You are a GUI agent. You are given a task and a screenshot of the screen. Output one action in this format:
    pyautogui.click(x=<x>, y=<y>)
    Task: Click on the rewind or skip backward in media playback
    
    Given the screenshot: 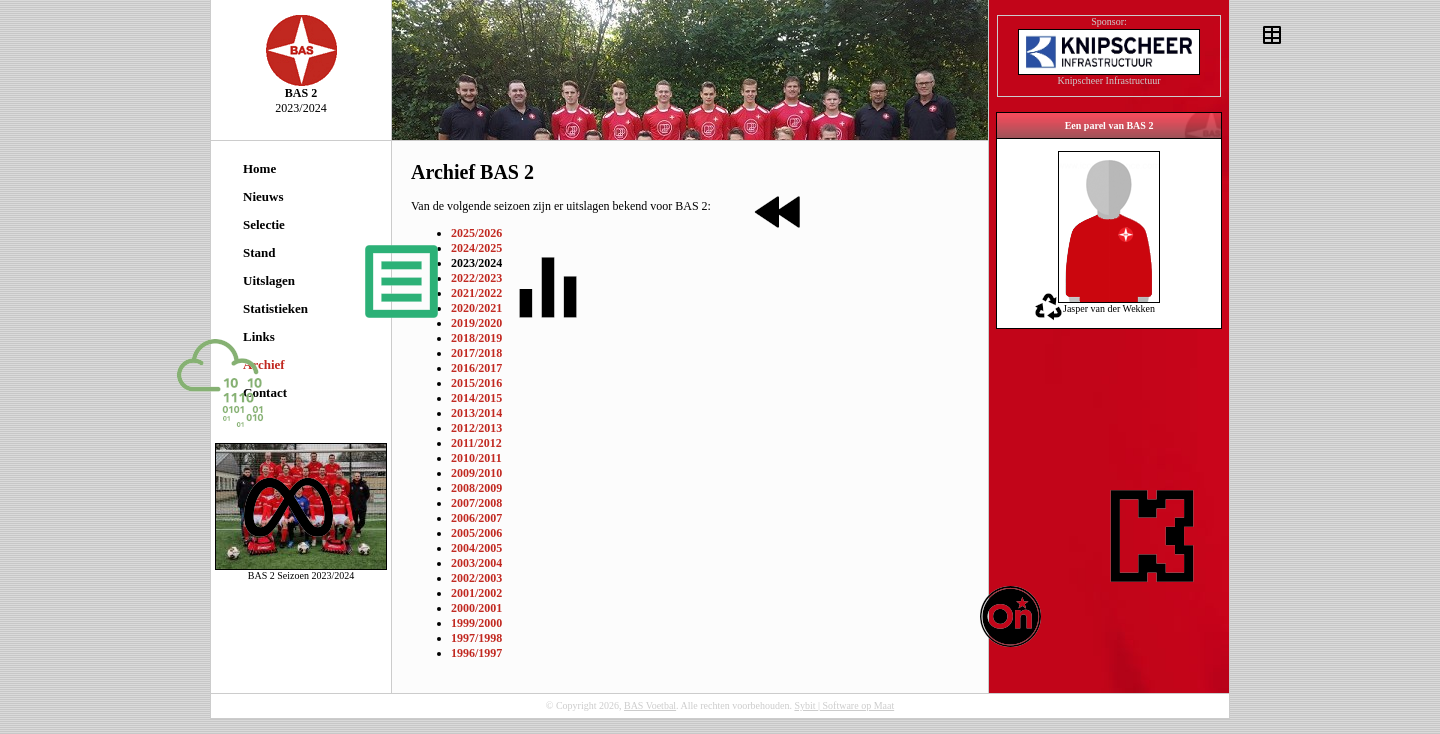 What is the action you would take?
    pyautogui.click(x=779, y=212)
    